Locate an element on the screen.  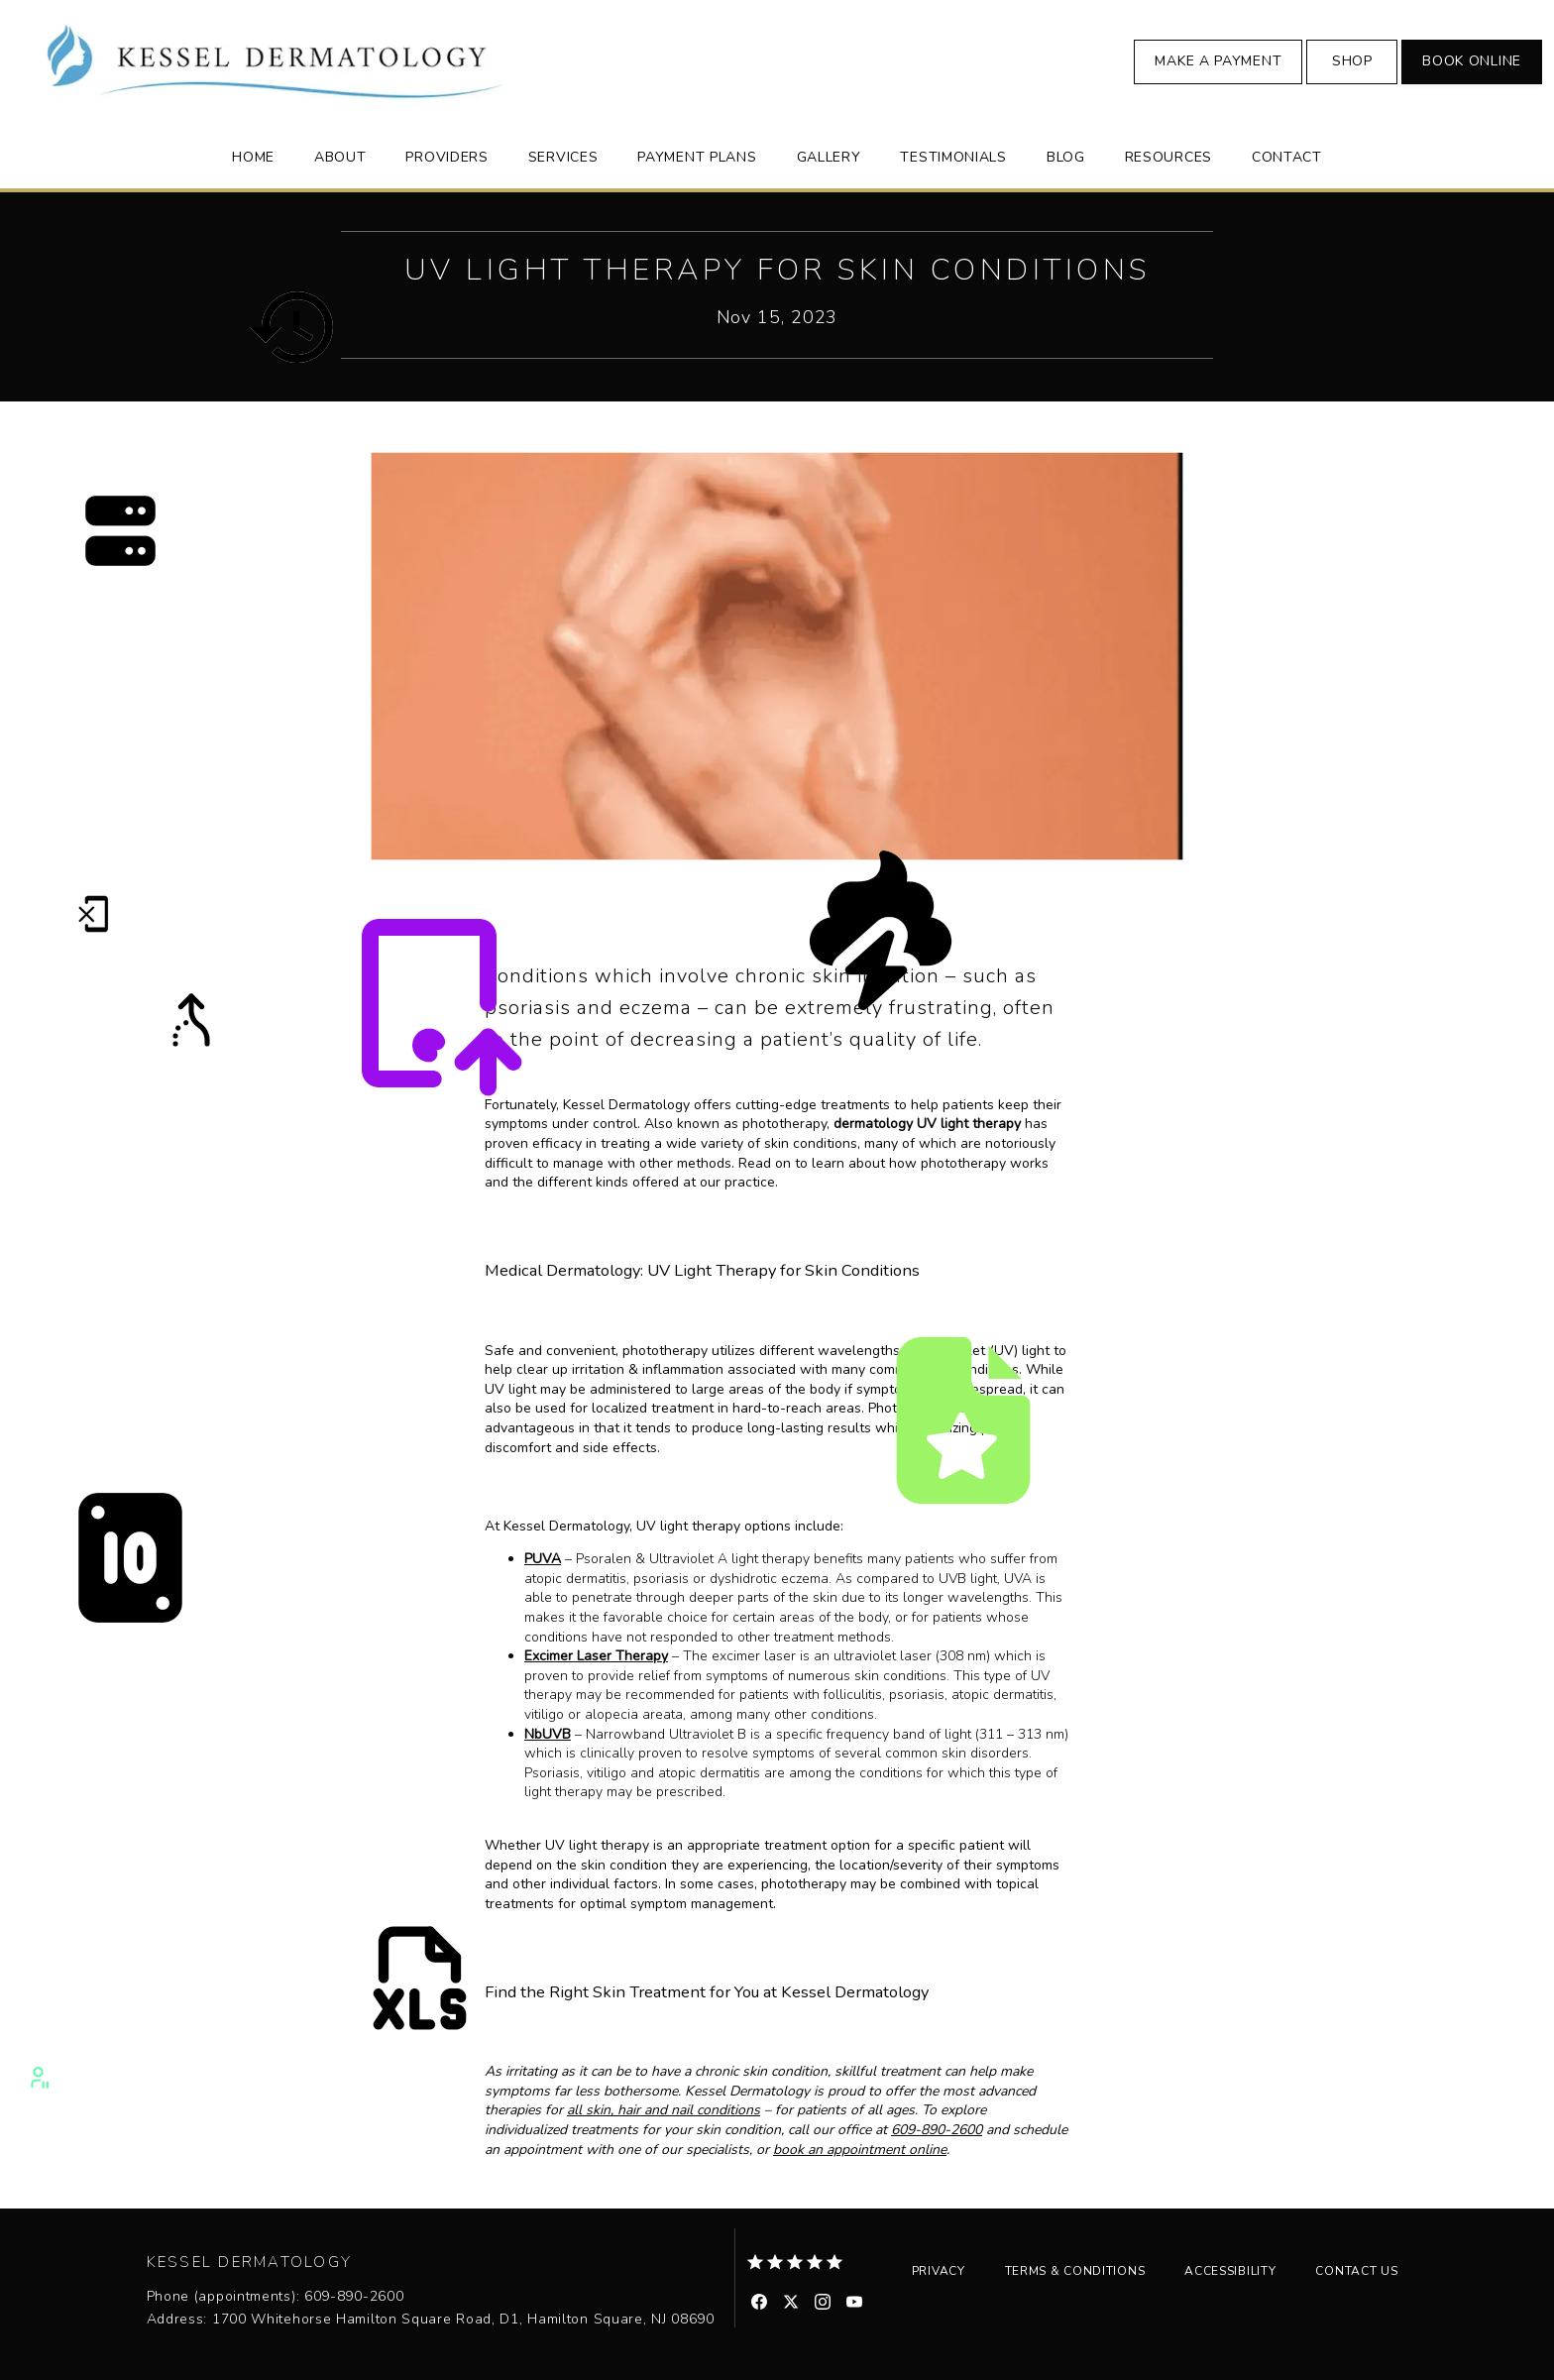
pause or temporarily suspend a user account is located at coordinates (38, 2077).